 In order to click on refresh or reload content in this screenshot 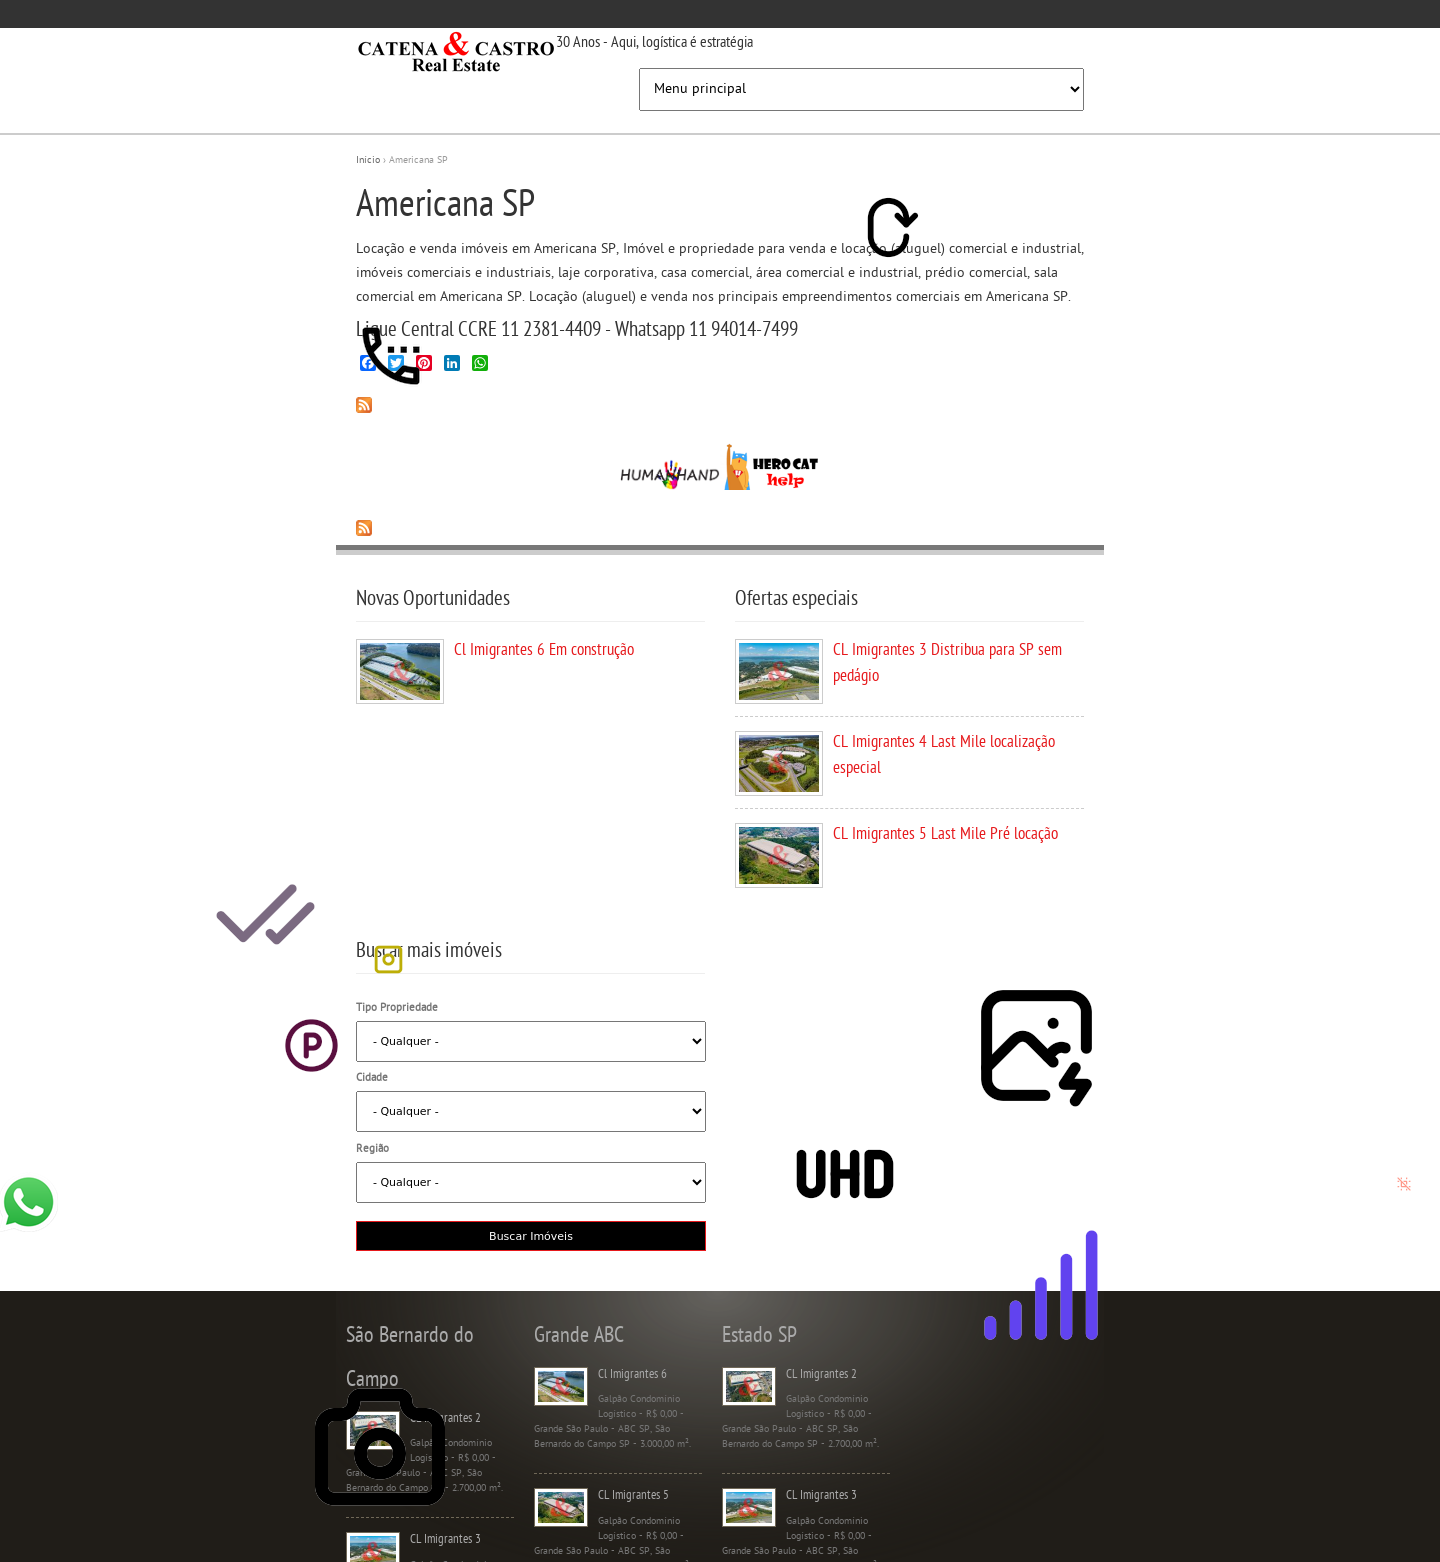, I will do `click(888, 227)`.